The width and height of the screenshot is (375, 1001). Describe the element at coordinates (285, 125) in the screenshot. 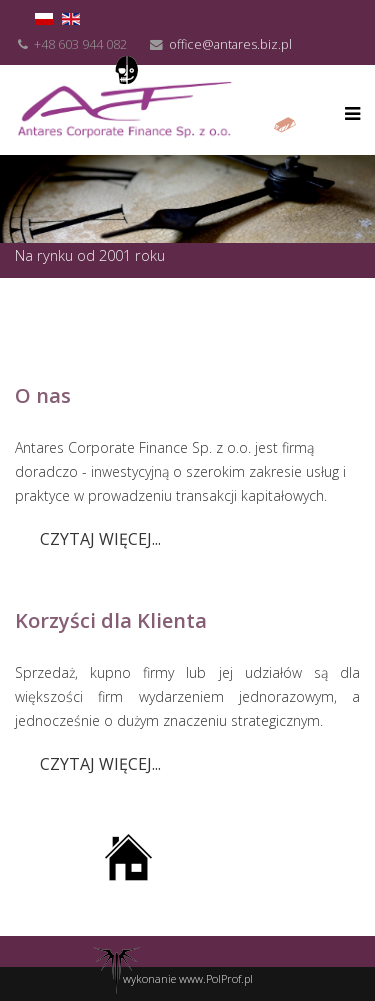

I see `represents metal or raw material resources in a game` at that location.